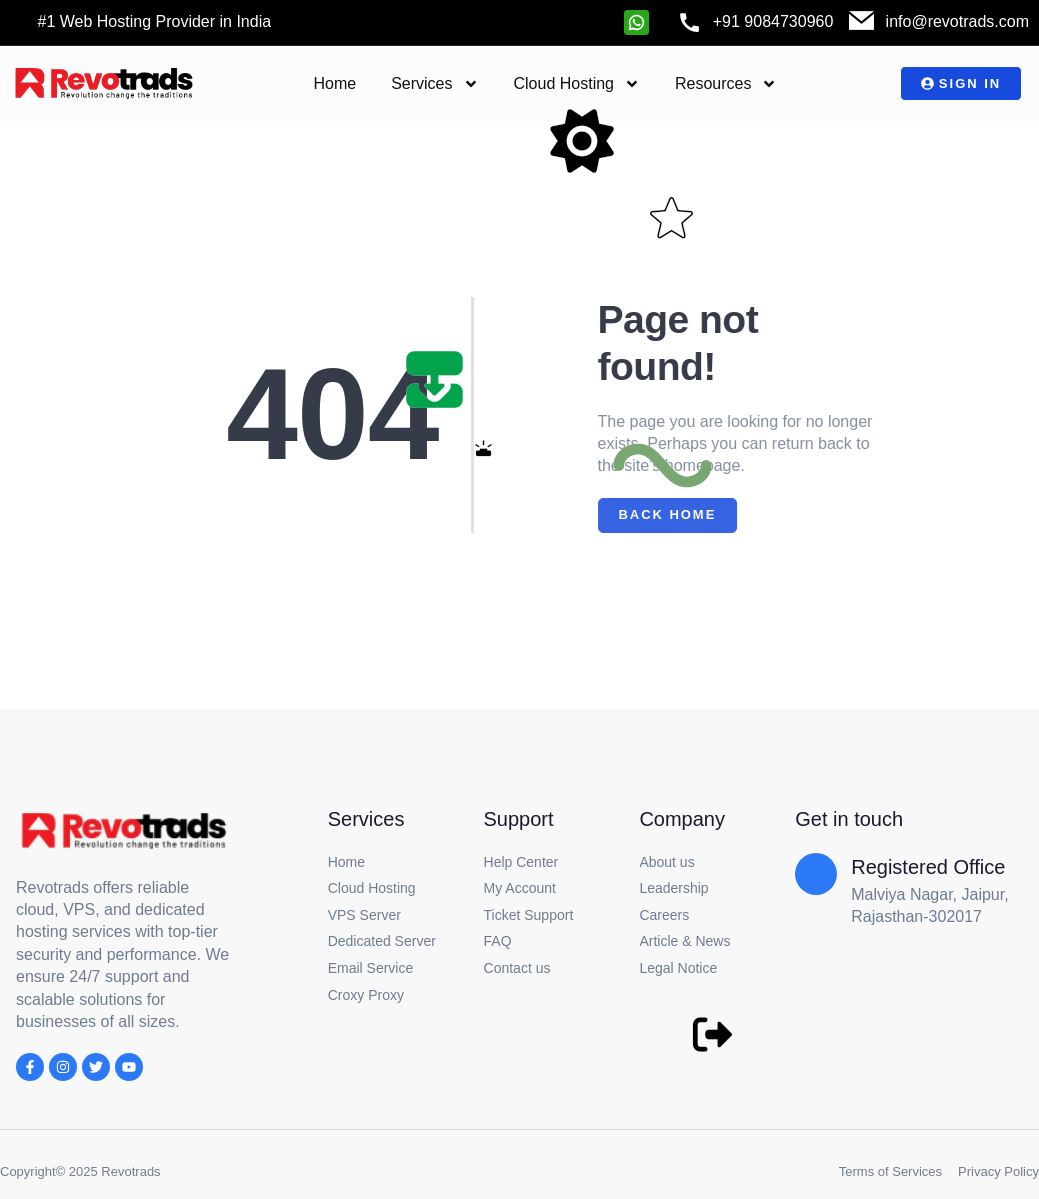 This screenshot has width=1039, height=1199. I want to click on move to the next step in a workflow diagram, so click(434, 379).